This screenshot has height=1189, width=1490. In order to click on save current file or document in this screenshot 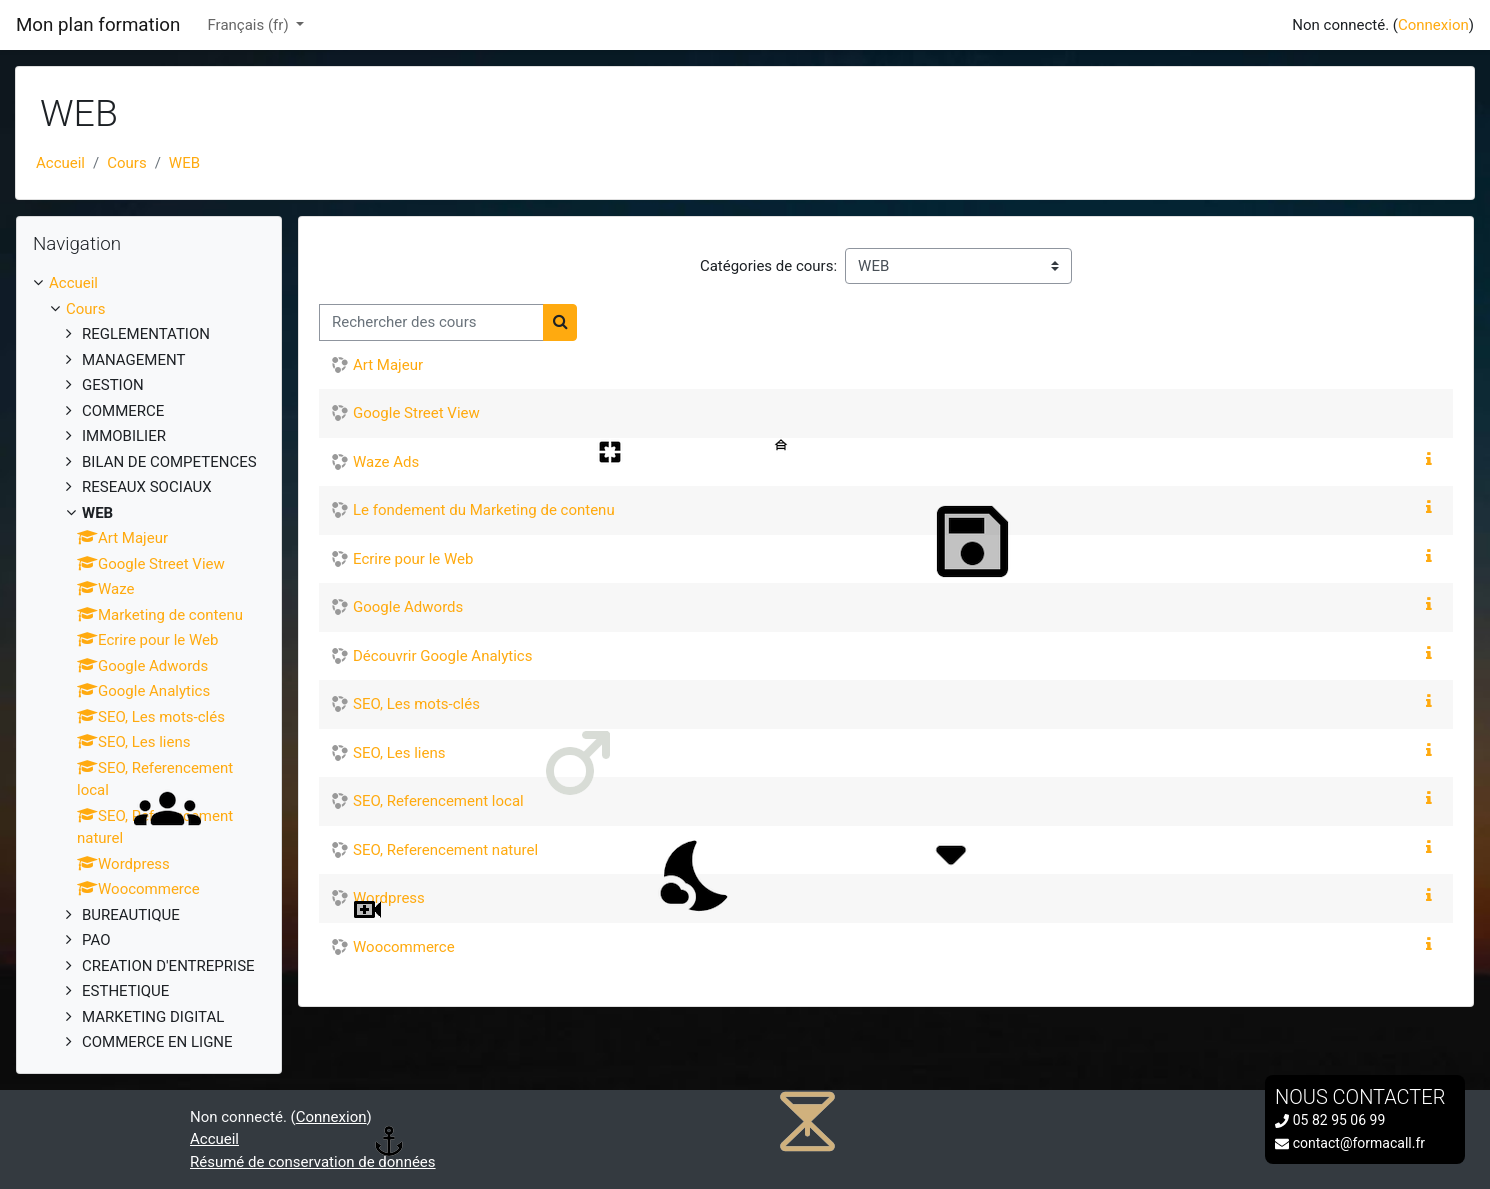, I will do `click(972, 541)`.